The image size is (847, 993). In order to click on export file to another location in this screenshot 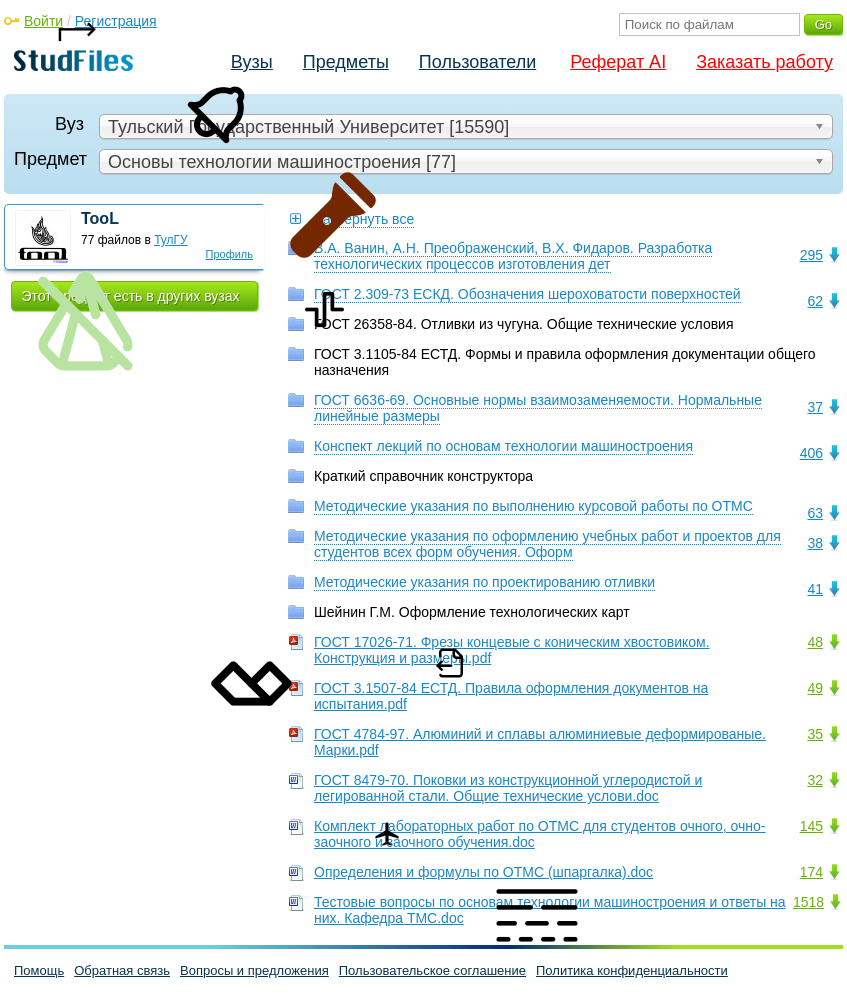, I will do `click(451, 663)`.